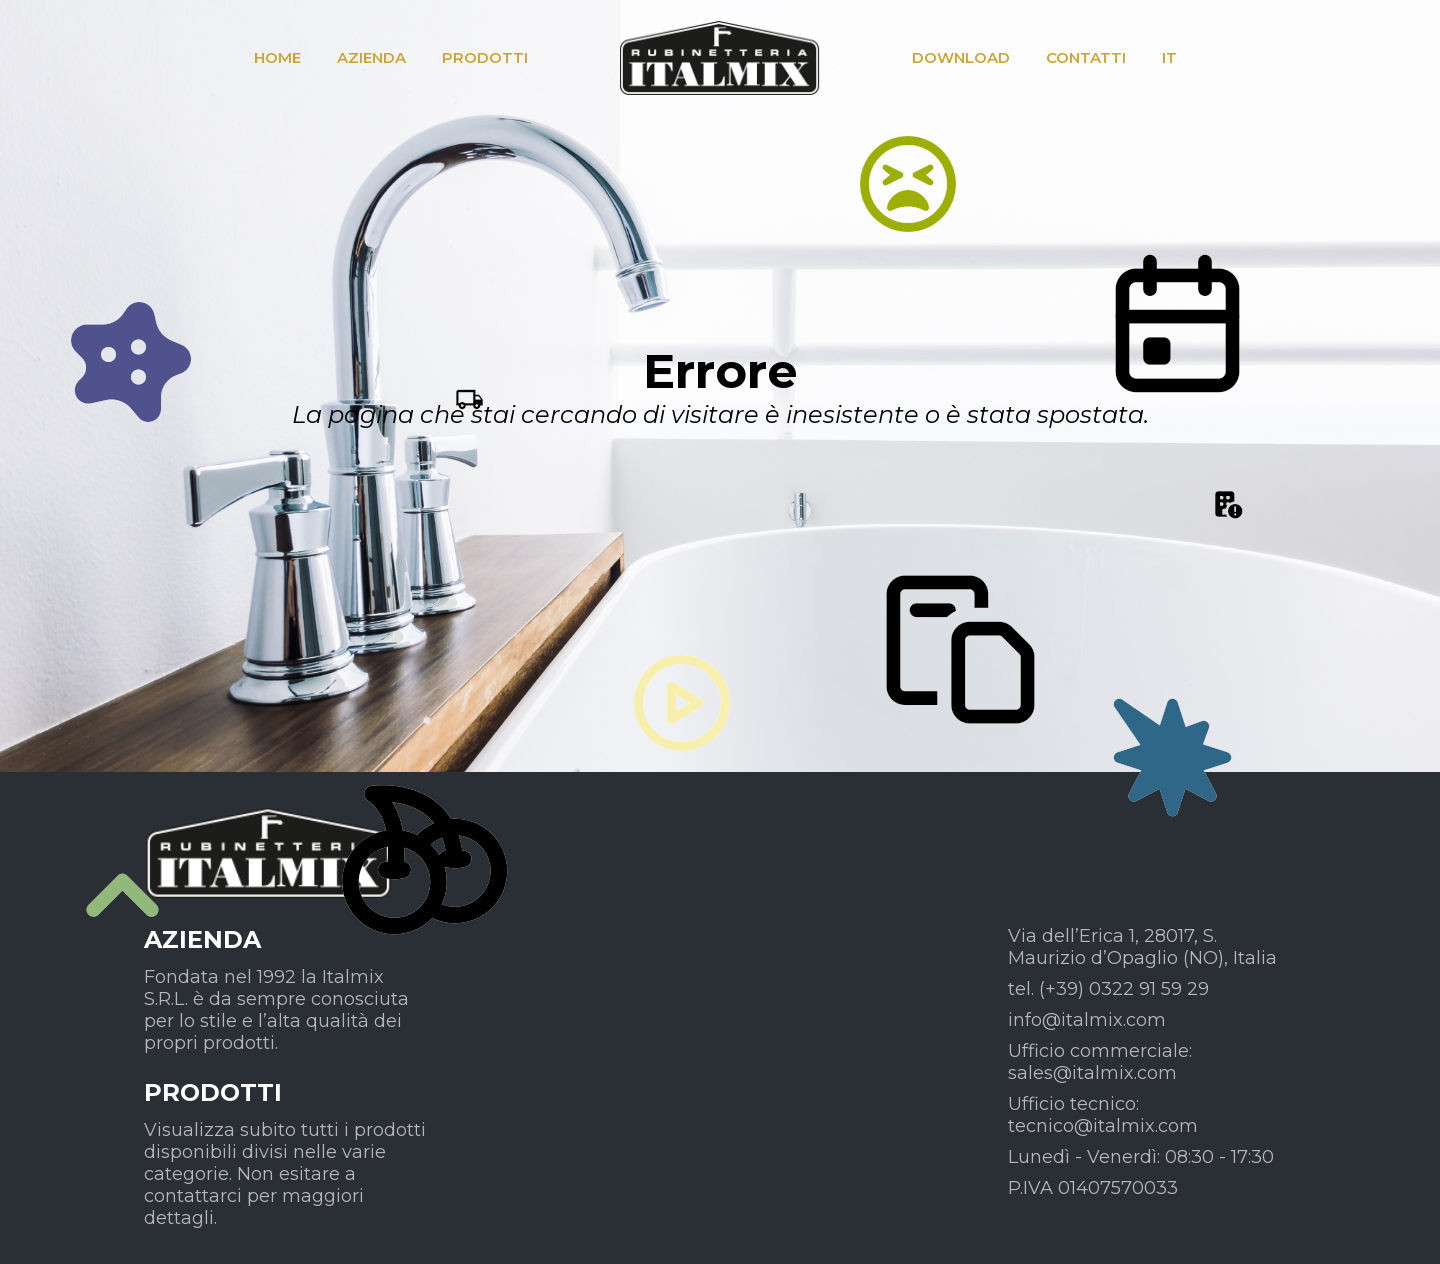  What do you see at coordinates (1177, 323) in the screenshot?
I see `view or add a calendar event` at bounding box center [1177, 323].